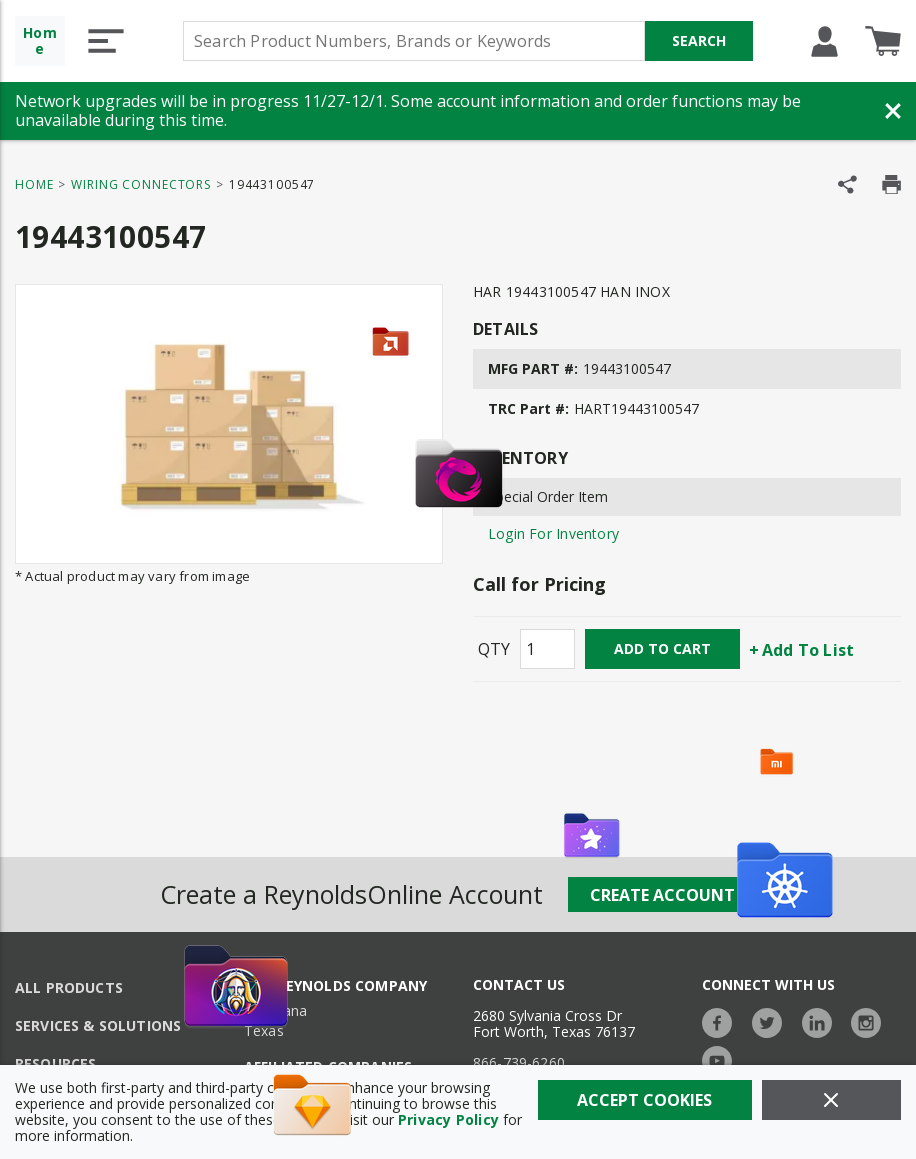 The image size is (916, 1159). What do you see at coordinates (390, 342) in the screenshot?
I see `folder containing AMD-related files or drivers` at bounding box center [390, 342].